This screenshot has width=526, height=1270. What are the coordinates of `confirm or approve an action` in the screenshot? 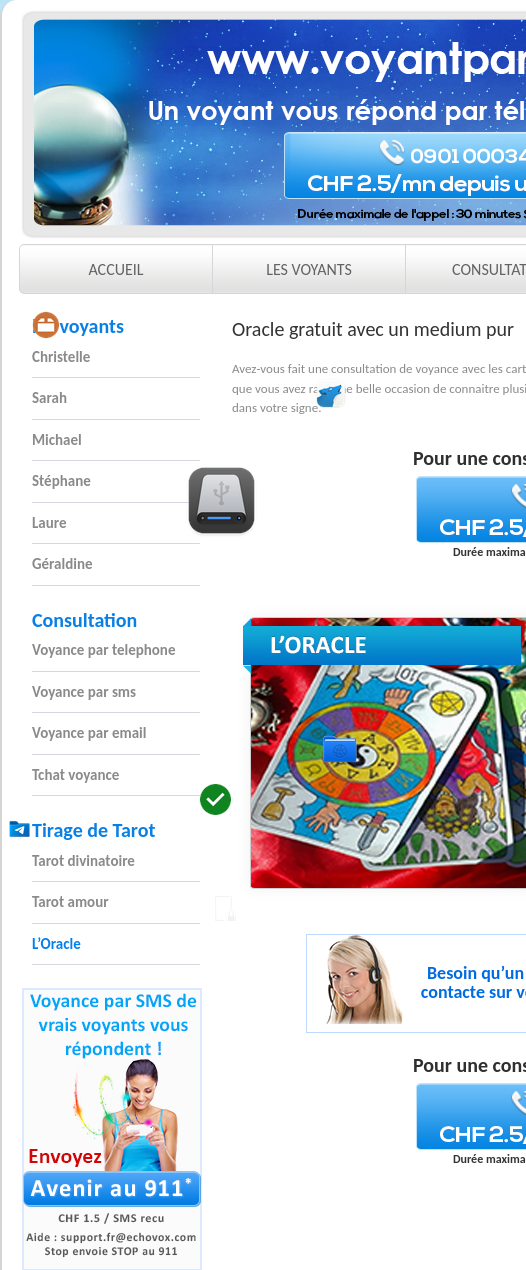 It's located at (215, 799).